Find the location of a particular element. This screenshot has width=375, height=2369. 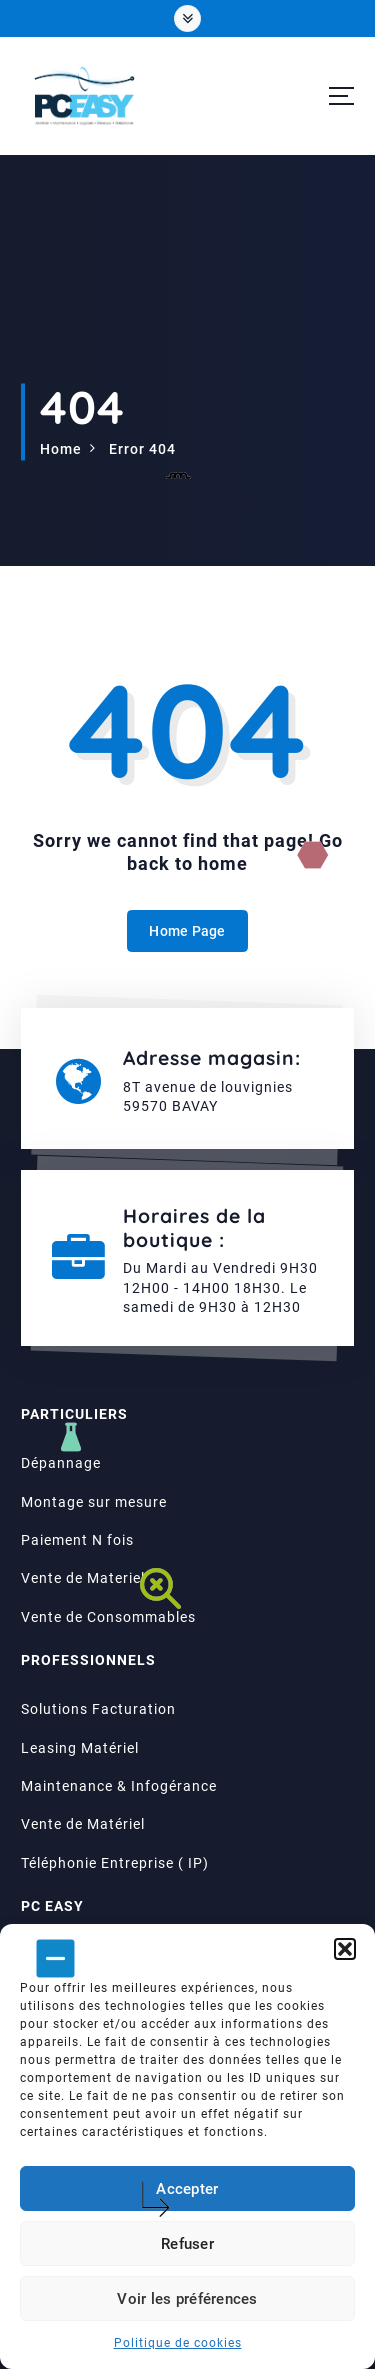

access lab or experimental features is located at coordinates (71, 1437).